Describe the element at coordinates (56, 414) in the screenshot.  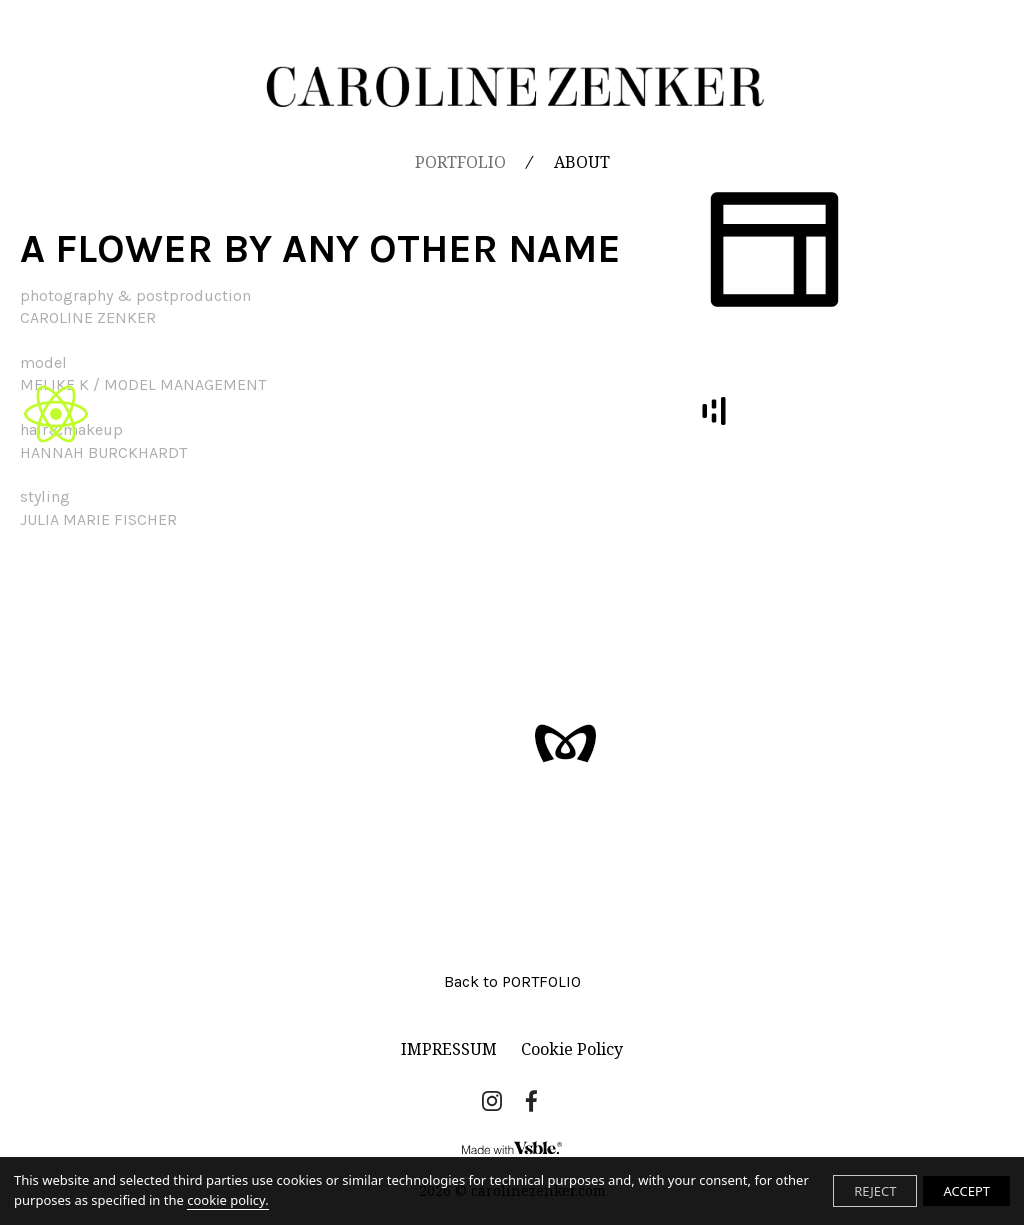
I see `indicates a React.js application or component` at that location.